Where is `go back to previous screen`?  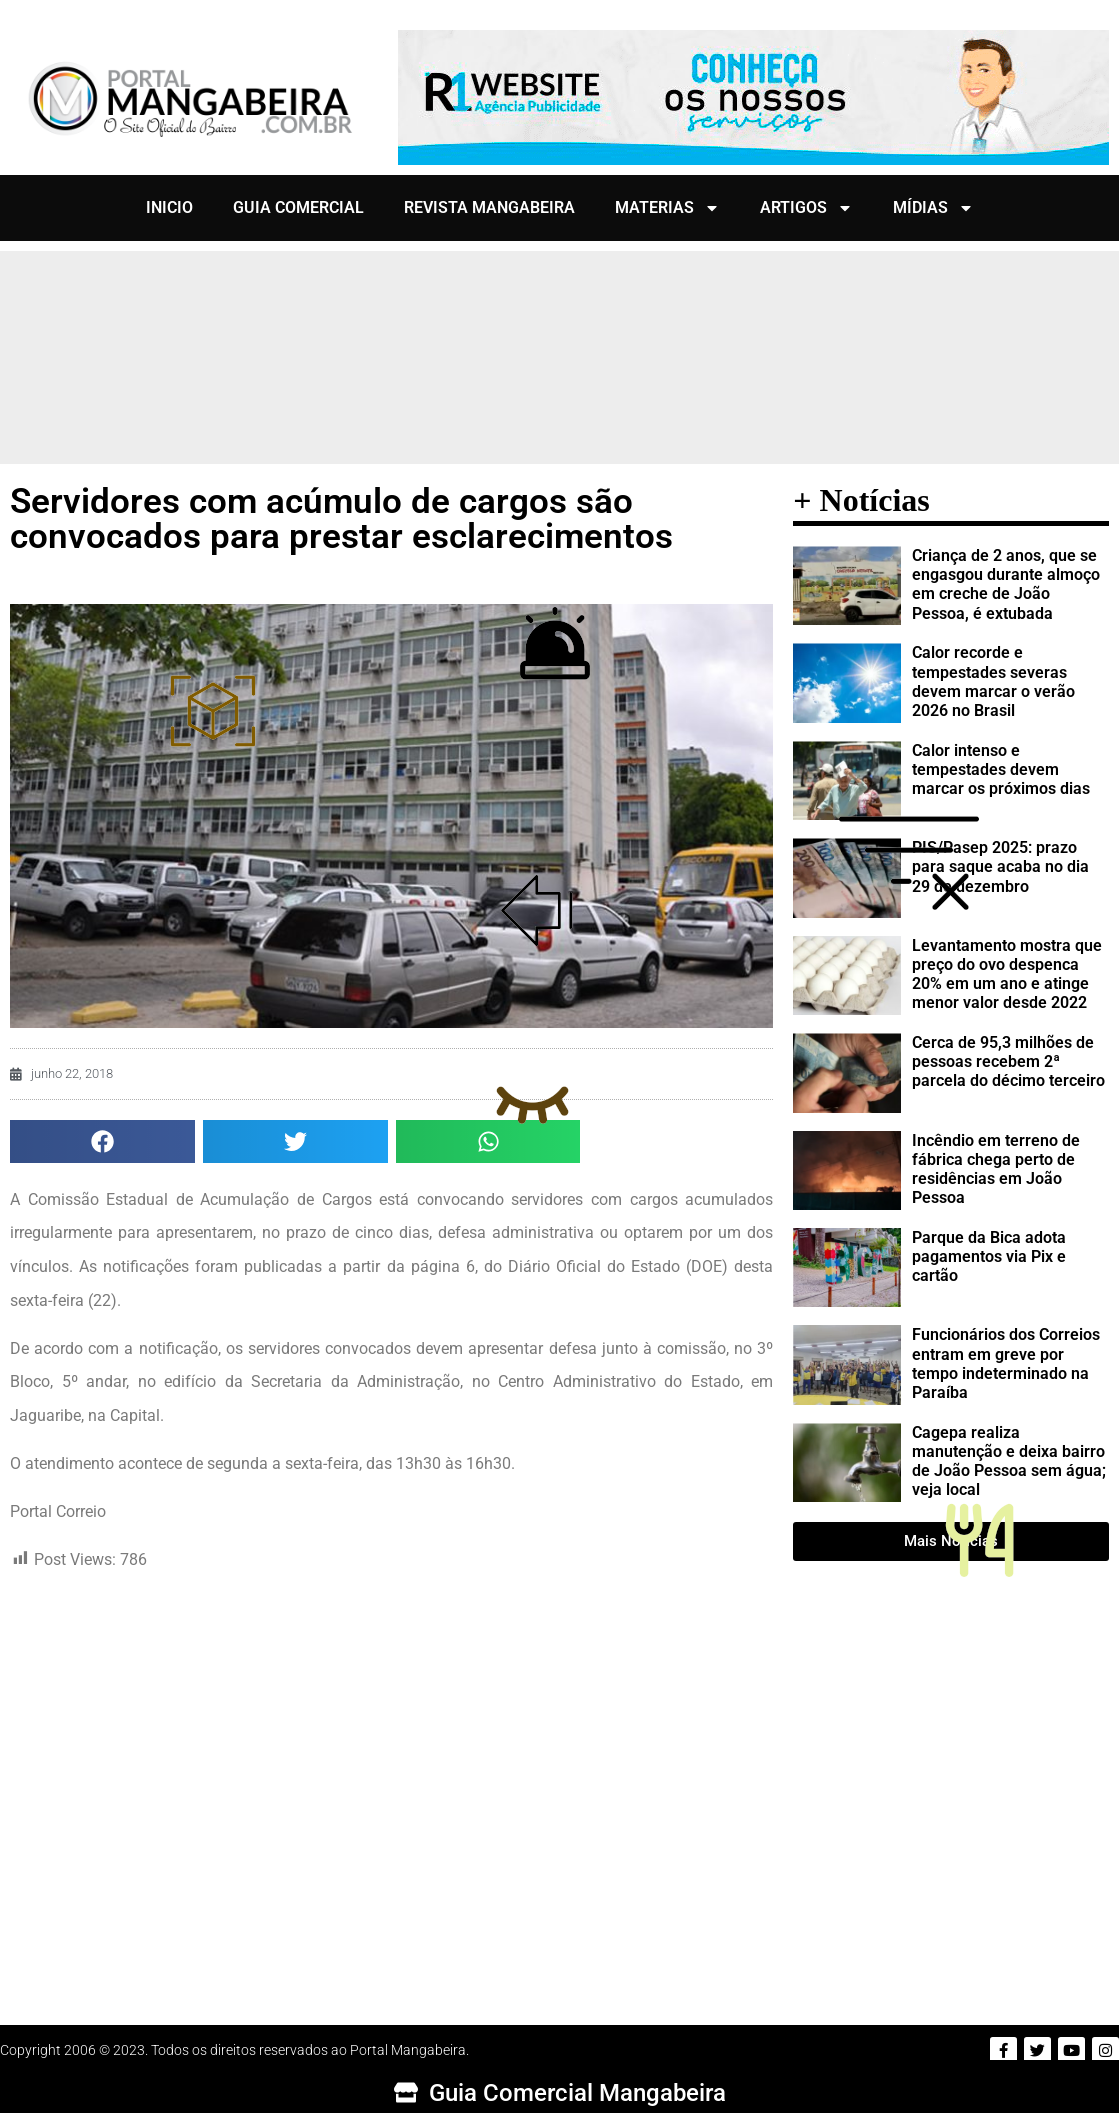
go back to previous screen is located at coordinates (539, 910).